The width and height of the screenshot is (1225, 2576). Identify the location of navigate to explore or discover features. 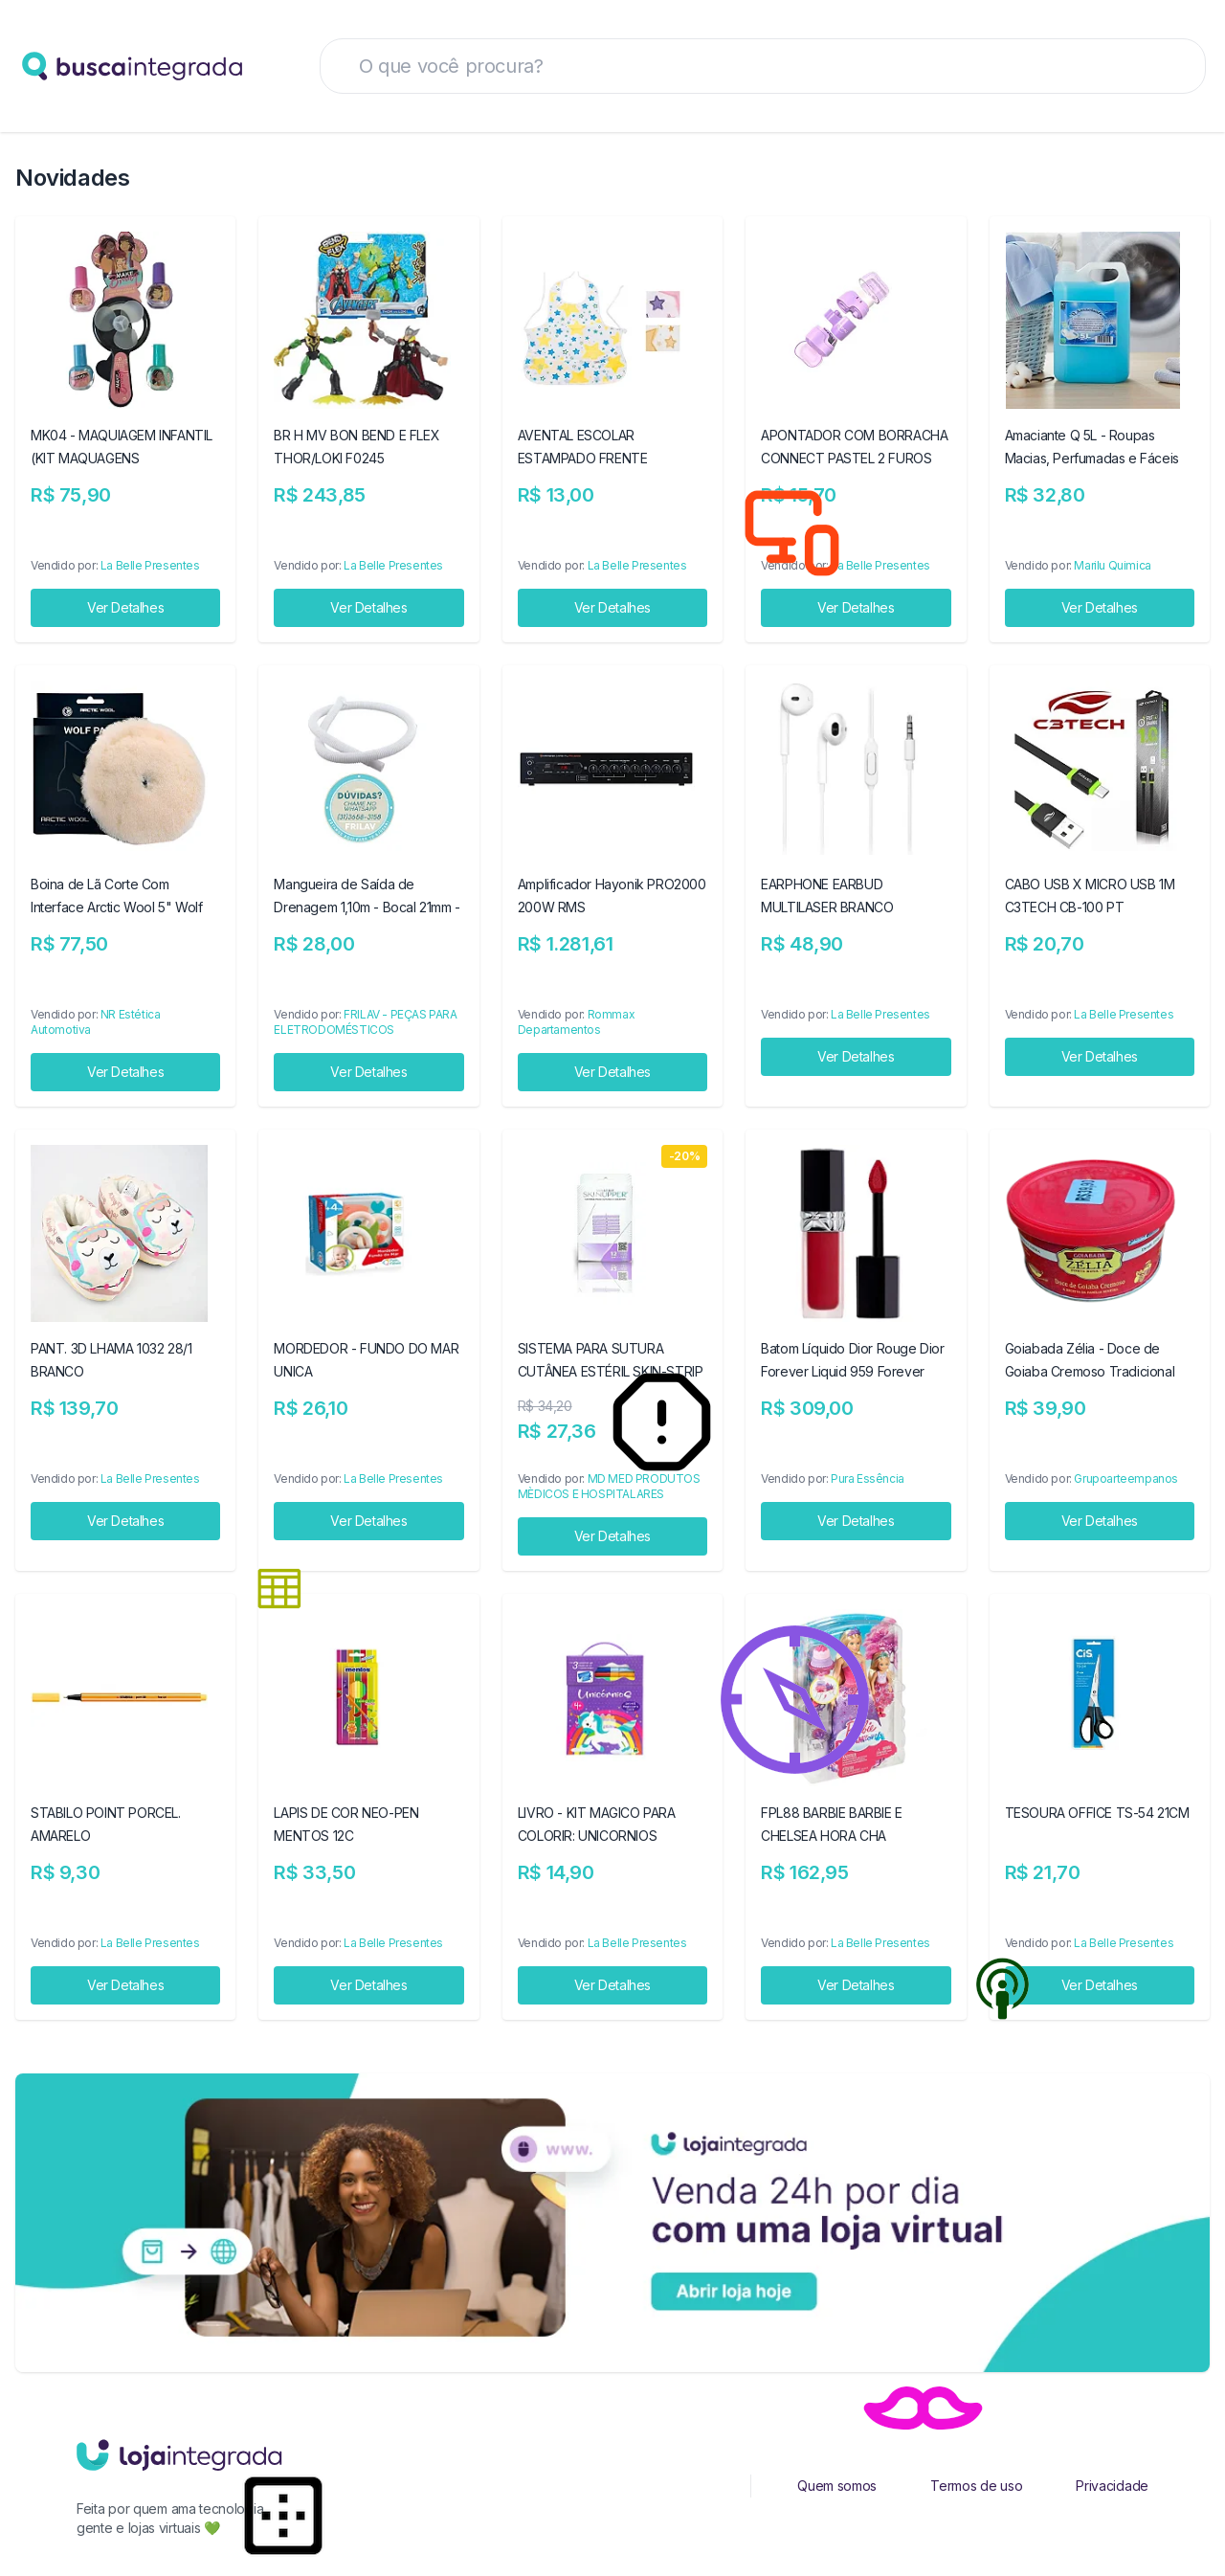
(794, 1699).